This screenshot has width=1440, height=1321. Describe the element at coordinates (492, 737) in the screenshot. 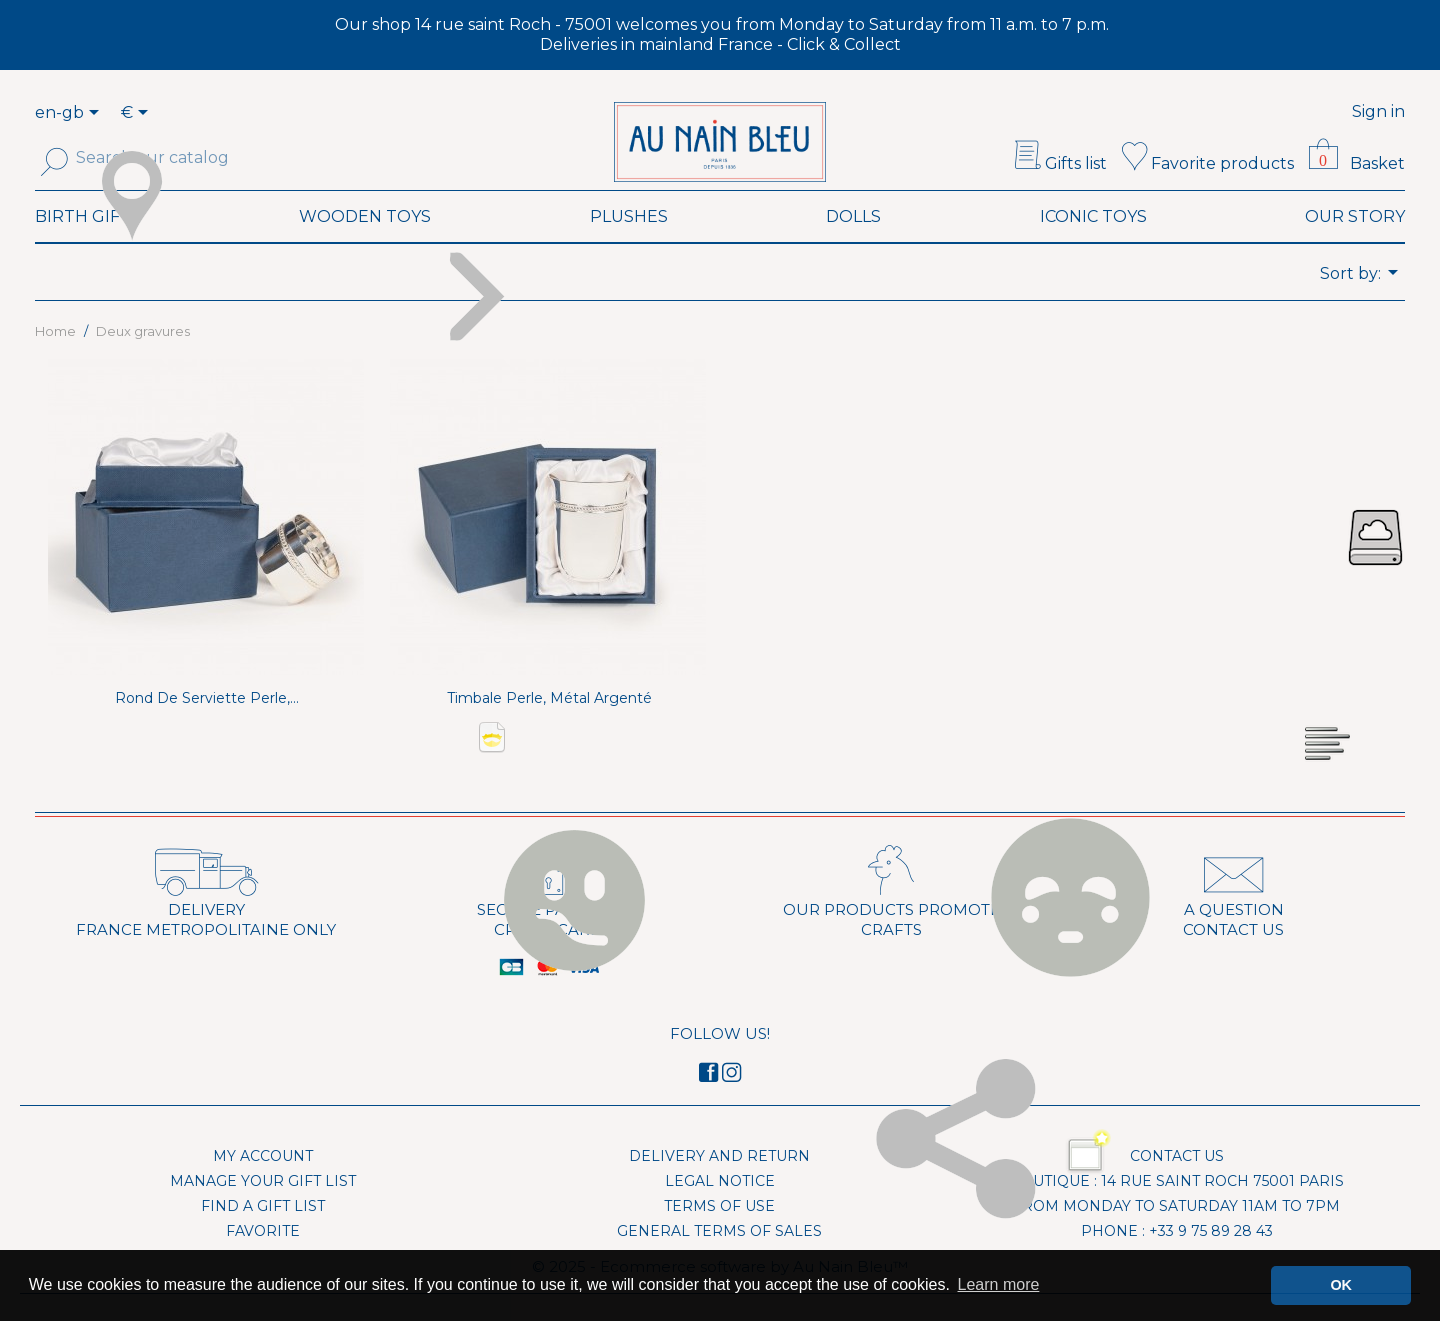

I see `nim programming language source file` at that location.